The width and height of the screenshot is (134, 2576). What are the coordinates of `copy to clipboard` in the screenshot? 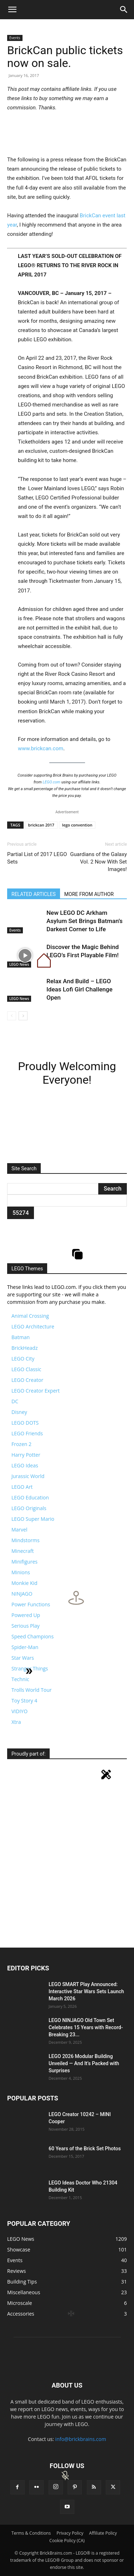 It's located at (77, 1254).